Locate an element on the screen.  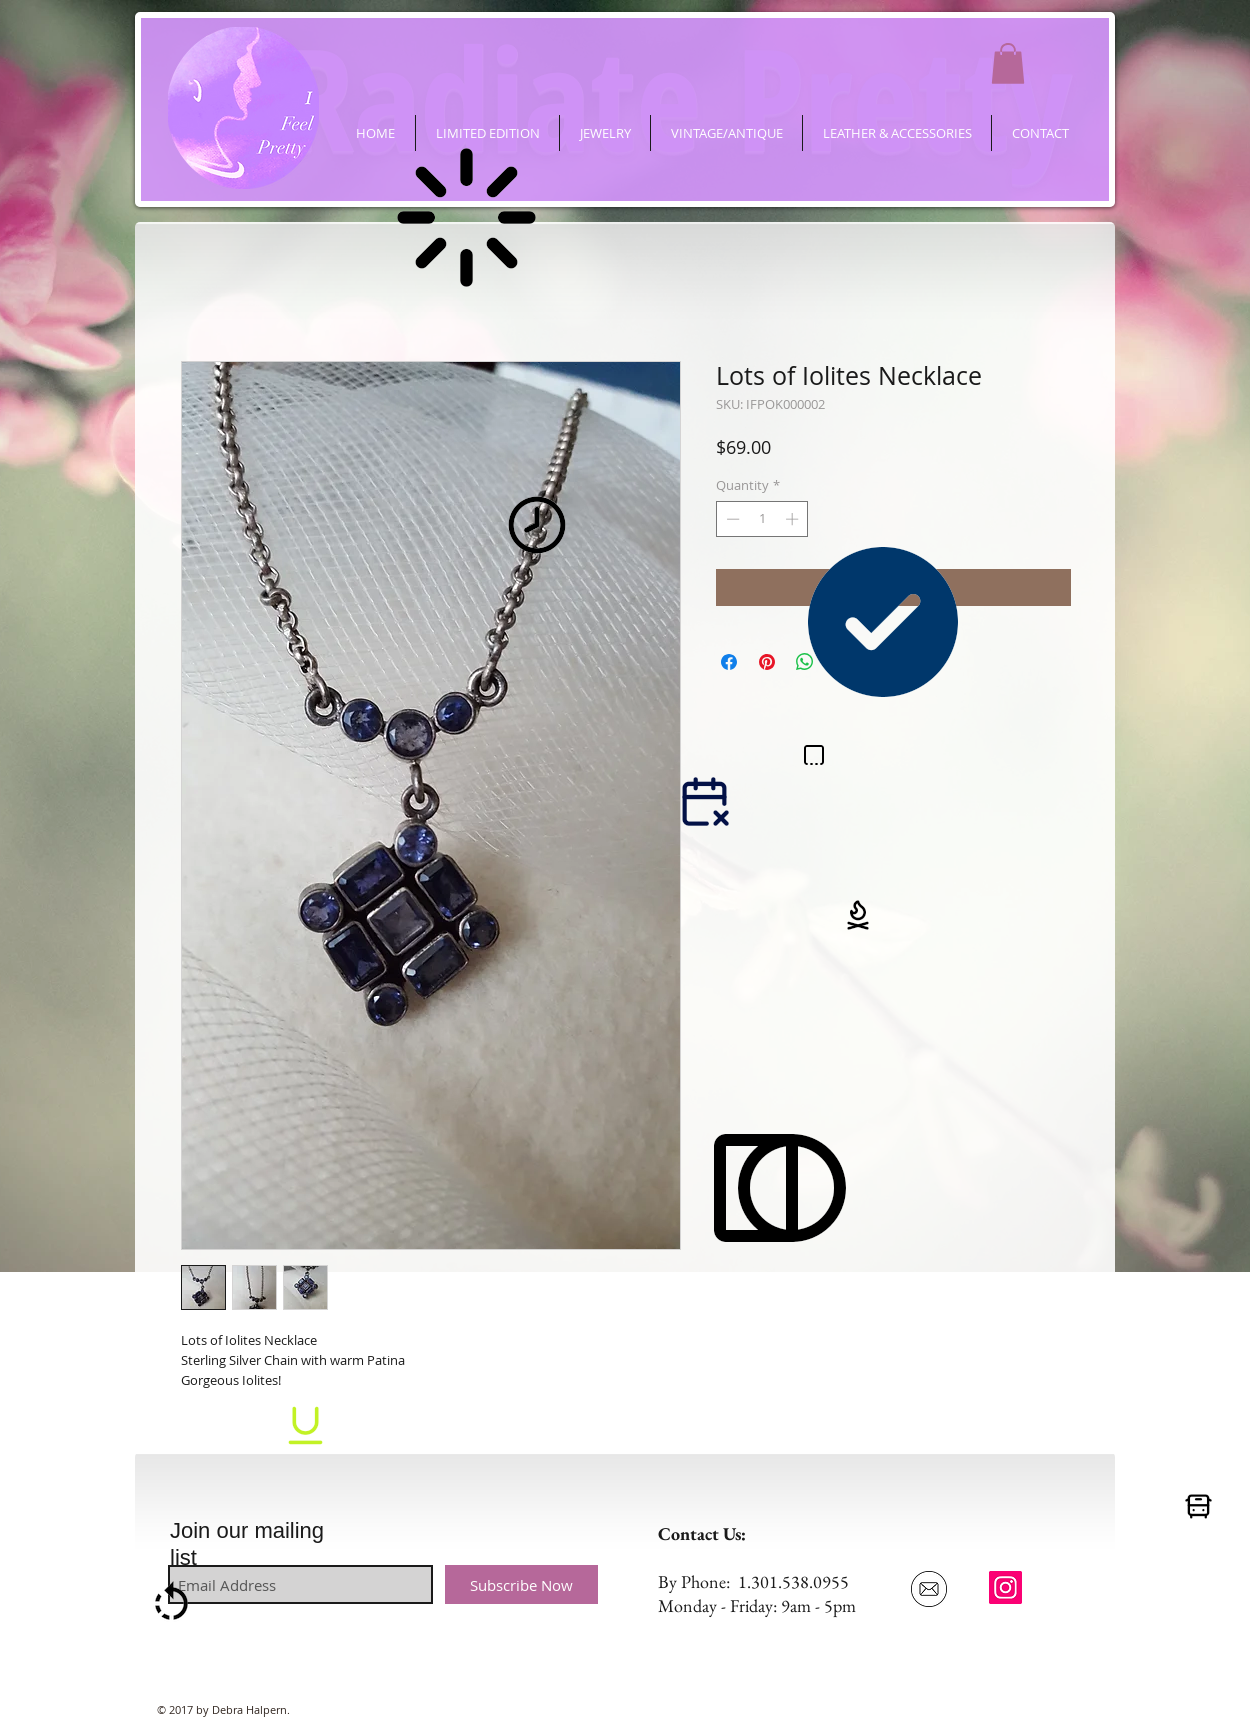
view bus or public transit options is located at coordinates (1198, 1506).